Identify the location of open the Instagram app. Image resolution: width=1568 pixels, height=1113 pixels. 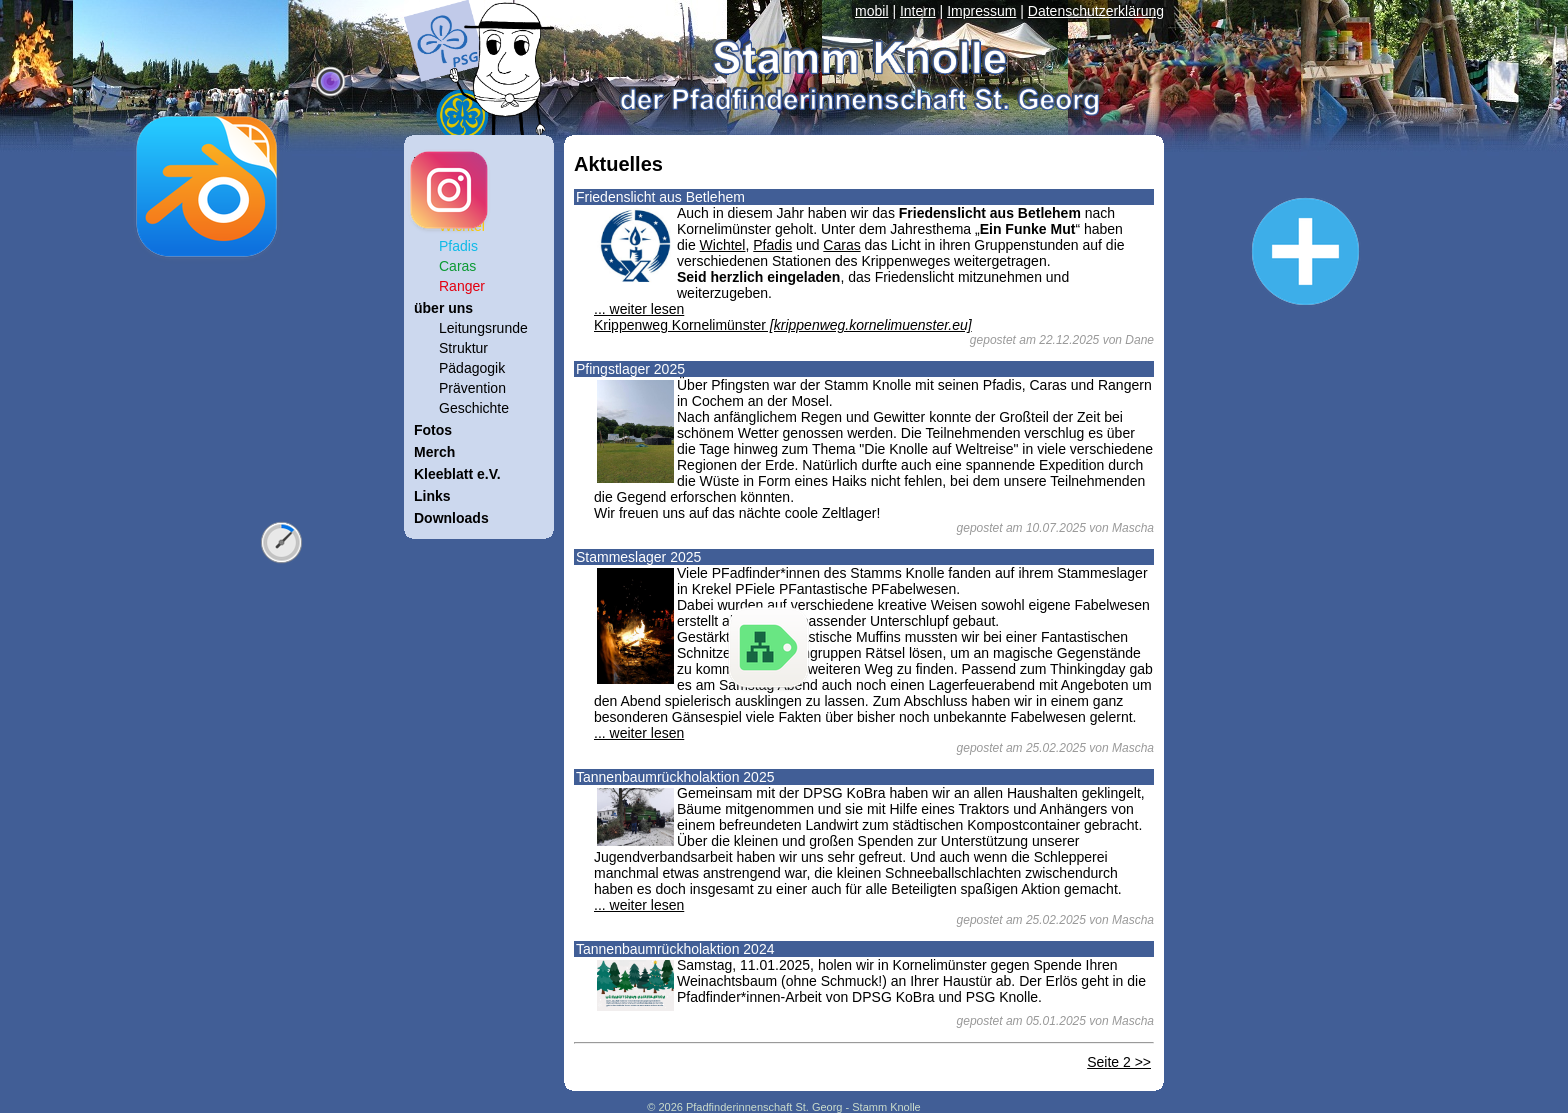
(449, 190).